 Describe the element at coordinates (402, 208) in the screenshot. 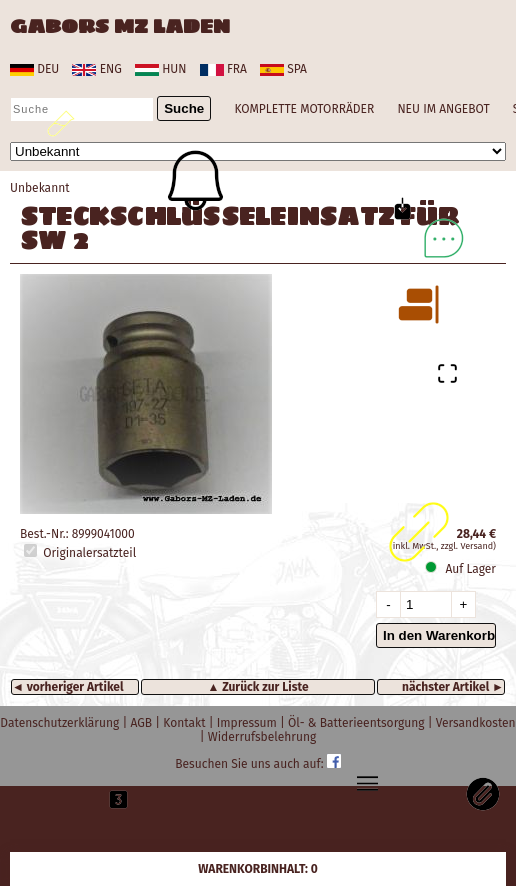

I see `download file to device` at that location.